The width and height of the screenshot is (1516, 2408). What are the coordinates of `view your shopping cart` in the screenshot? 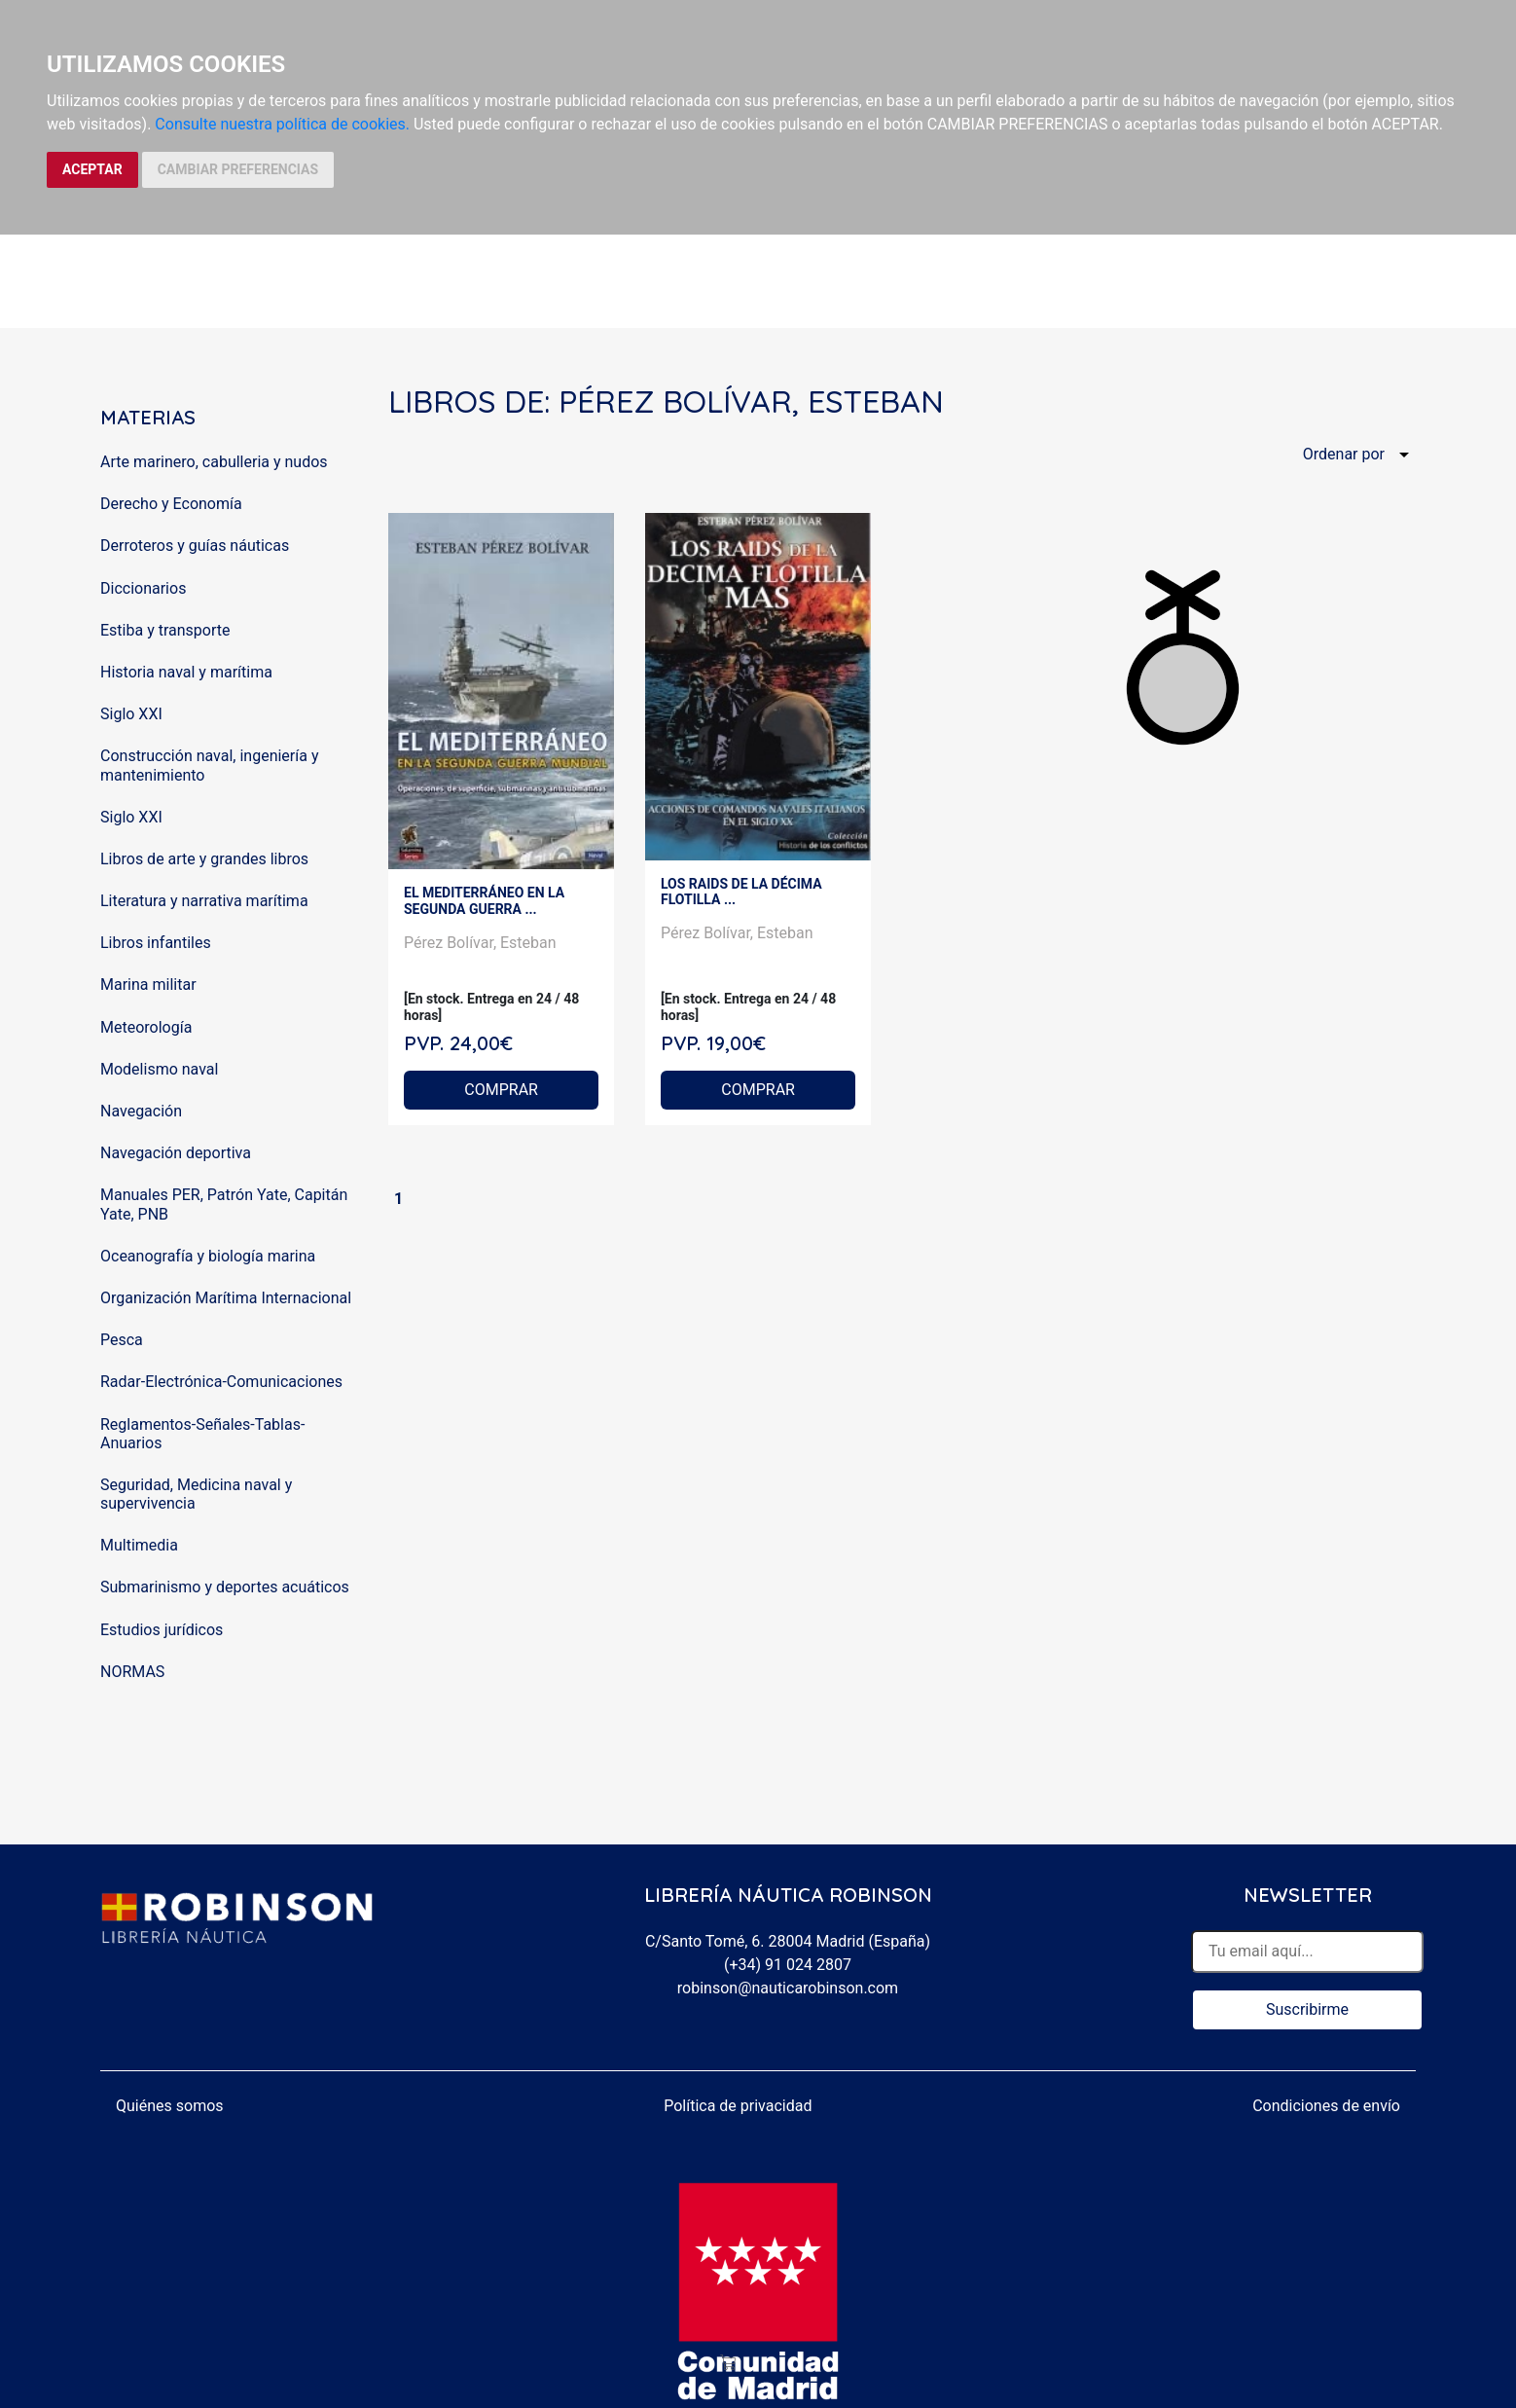 It's located at (728, 2362).